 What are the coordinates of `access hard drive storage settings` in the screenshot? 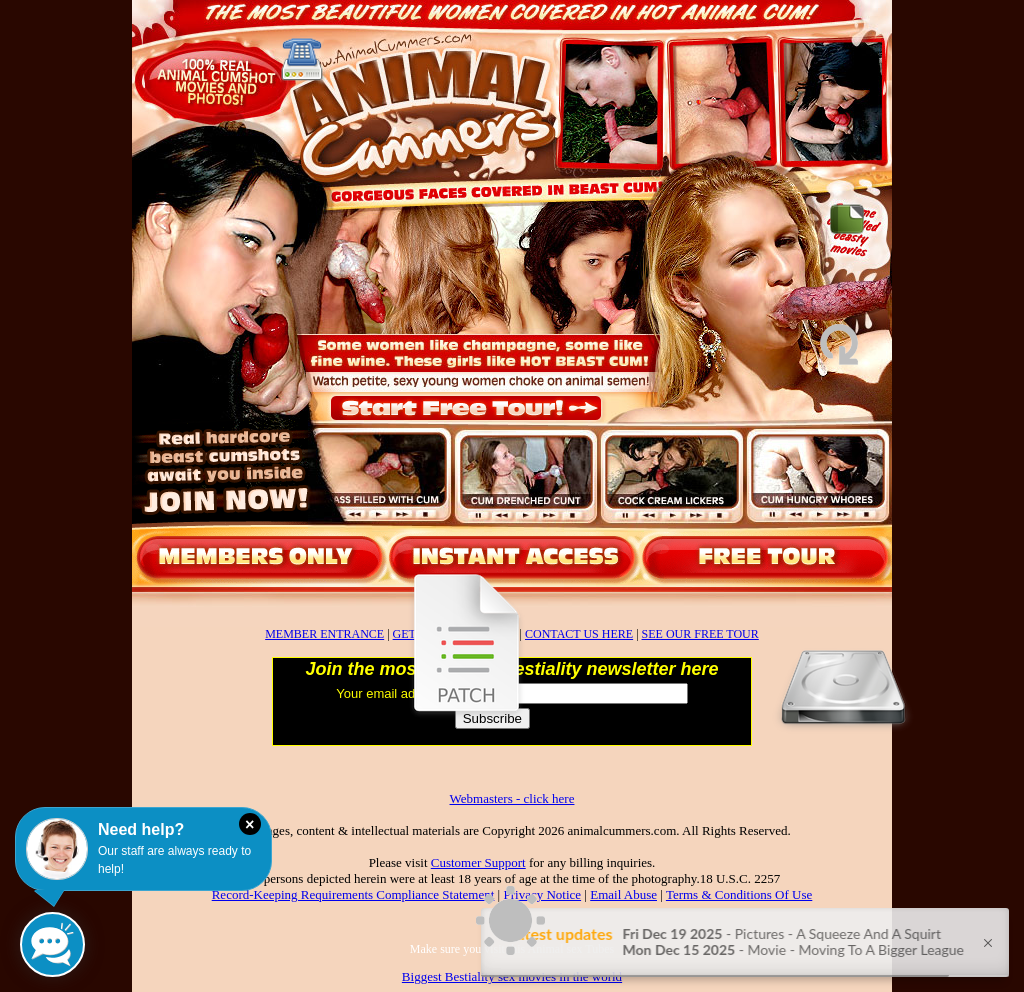 It's located at (843, 690).